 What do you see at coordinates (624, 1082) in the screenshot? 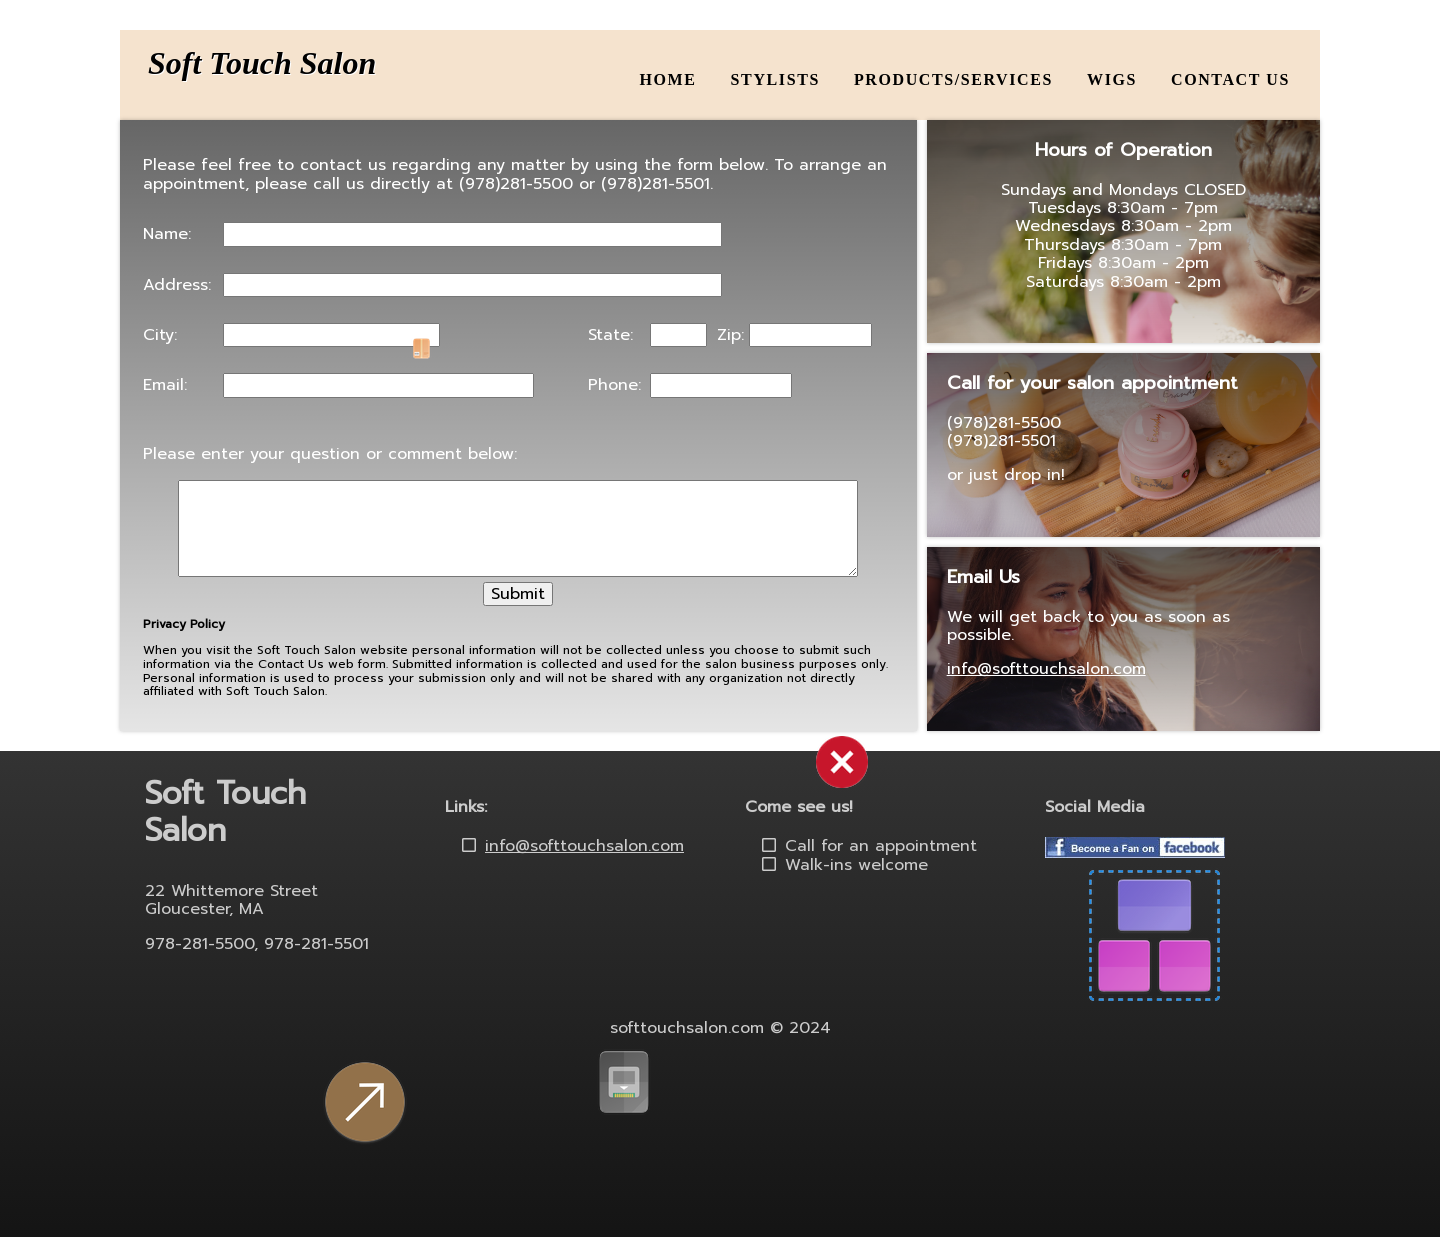
I see `sega master system ROM file` at bounding box center [624, 1082].